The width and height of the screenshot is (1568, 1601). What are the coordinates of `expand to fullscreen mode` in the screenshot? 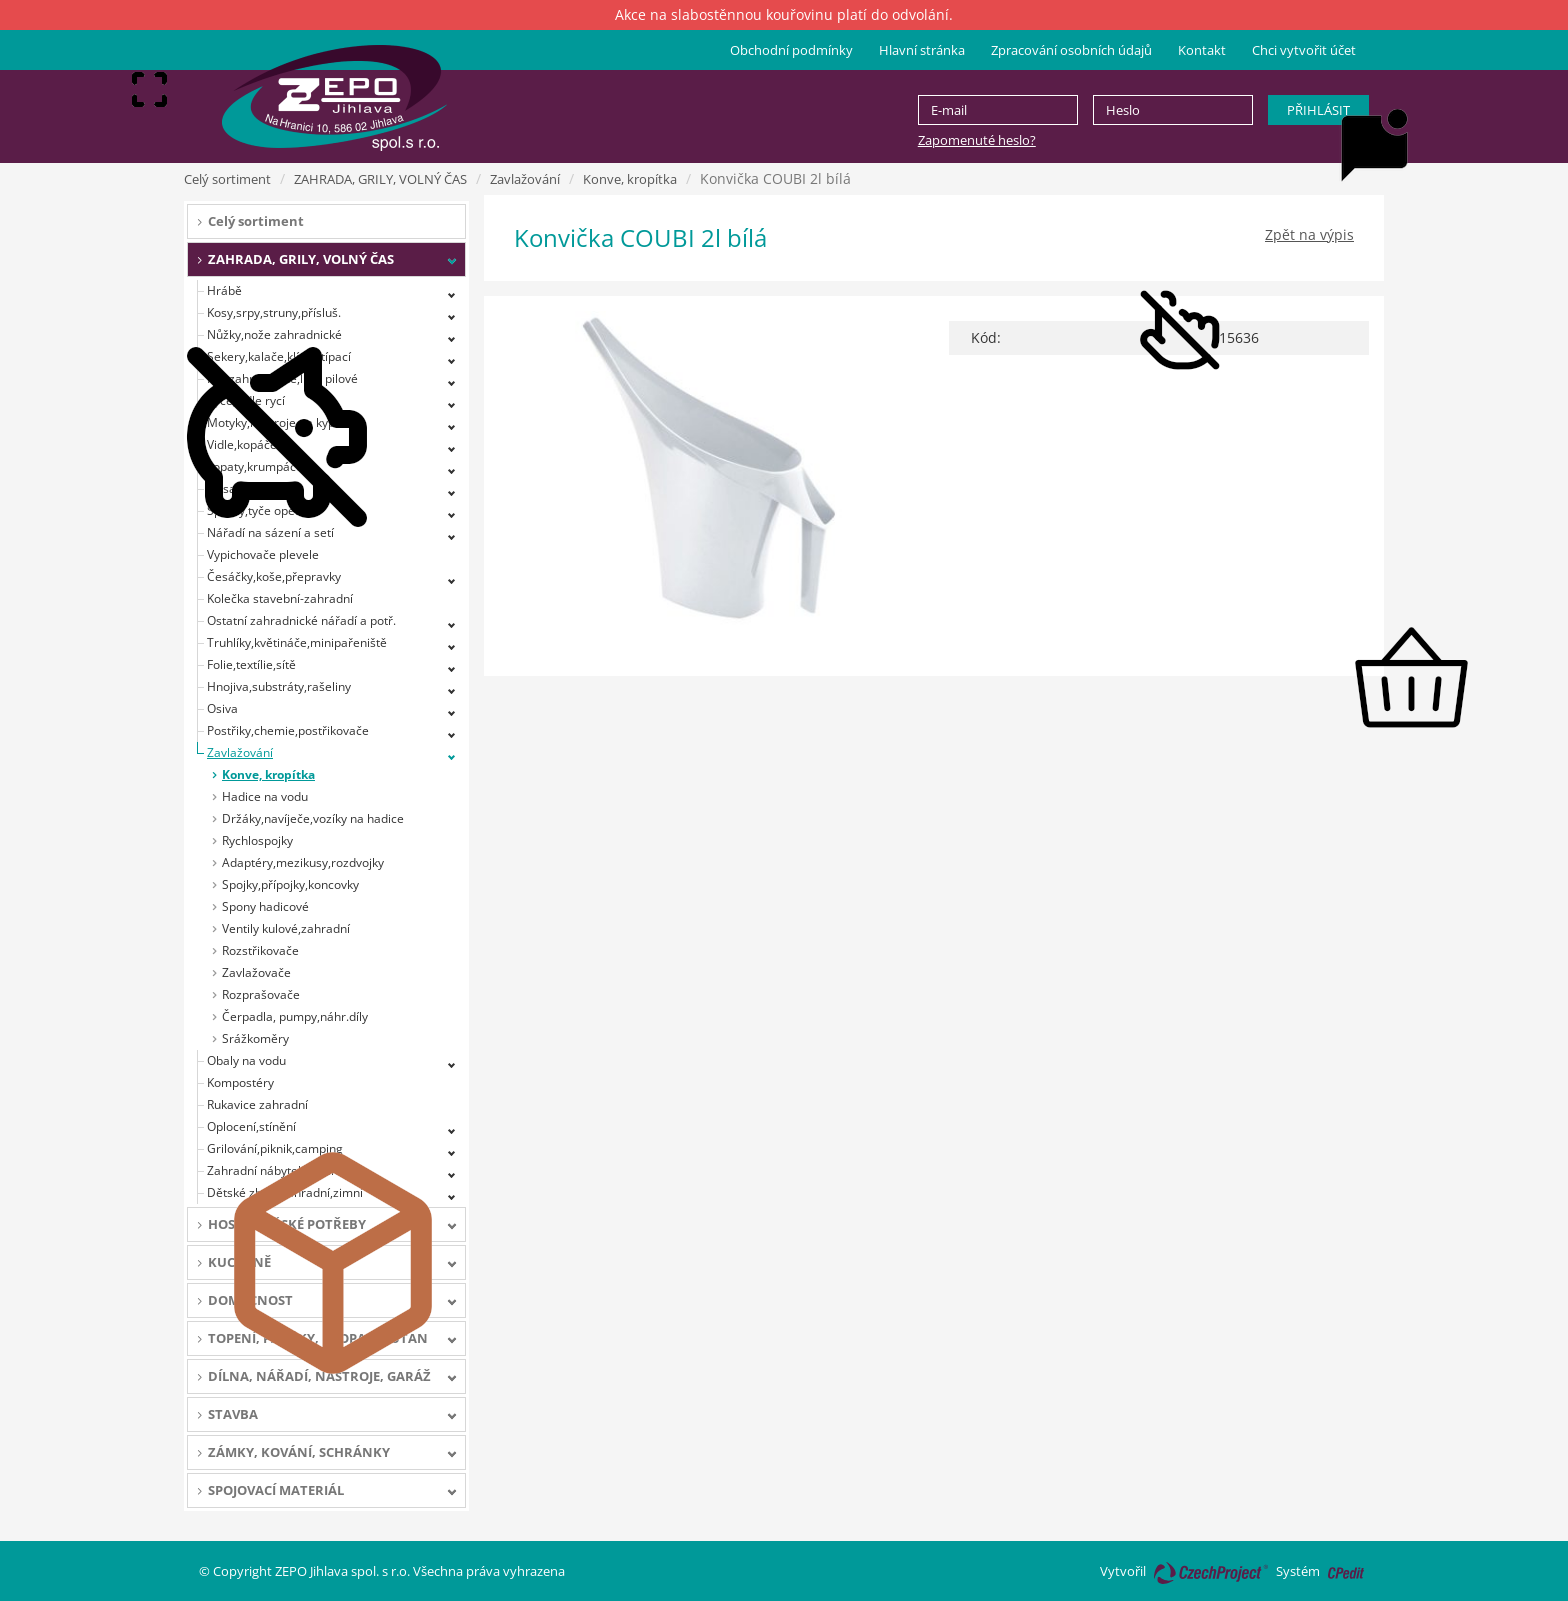 It's located at (149, 89).